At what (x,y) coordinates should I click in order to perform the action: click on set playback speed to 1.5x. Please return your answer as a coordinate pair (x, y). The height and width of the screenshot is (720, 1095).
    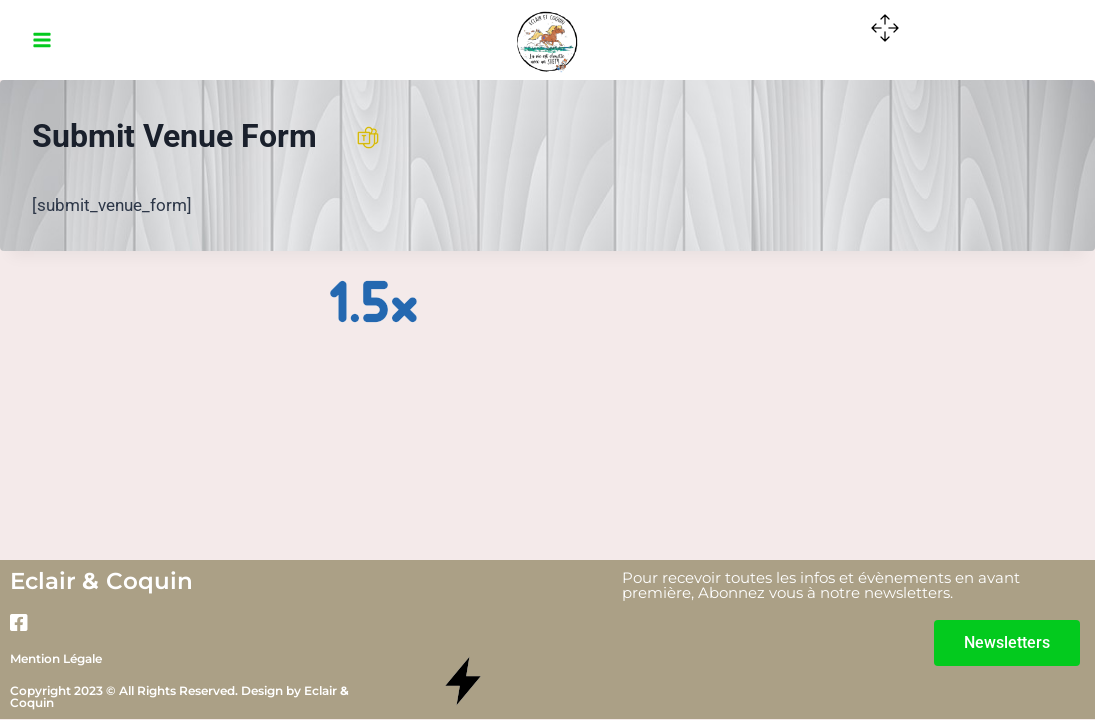
    Looking at the image, I should click on (375, 301).